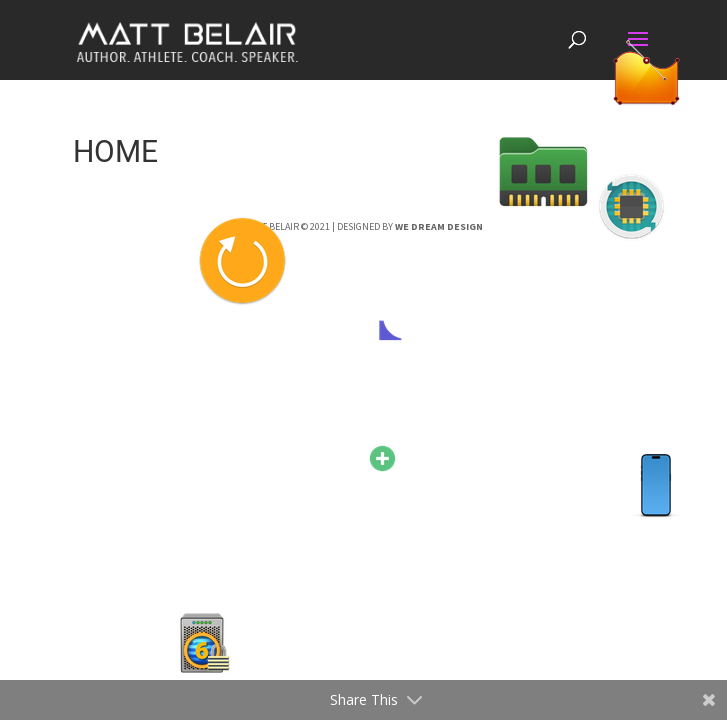 The image size is (727, 720). What do you see at coordinates (656, 486) in the screenshot?
I see `iPhone 15 Pro device icon` at bounding box center [656, 486].